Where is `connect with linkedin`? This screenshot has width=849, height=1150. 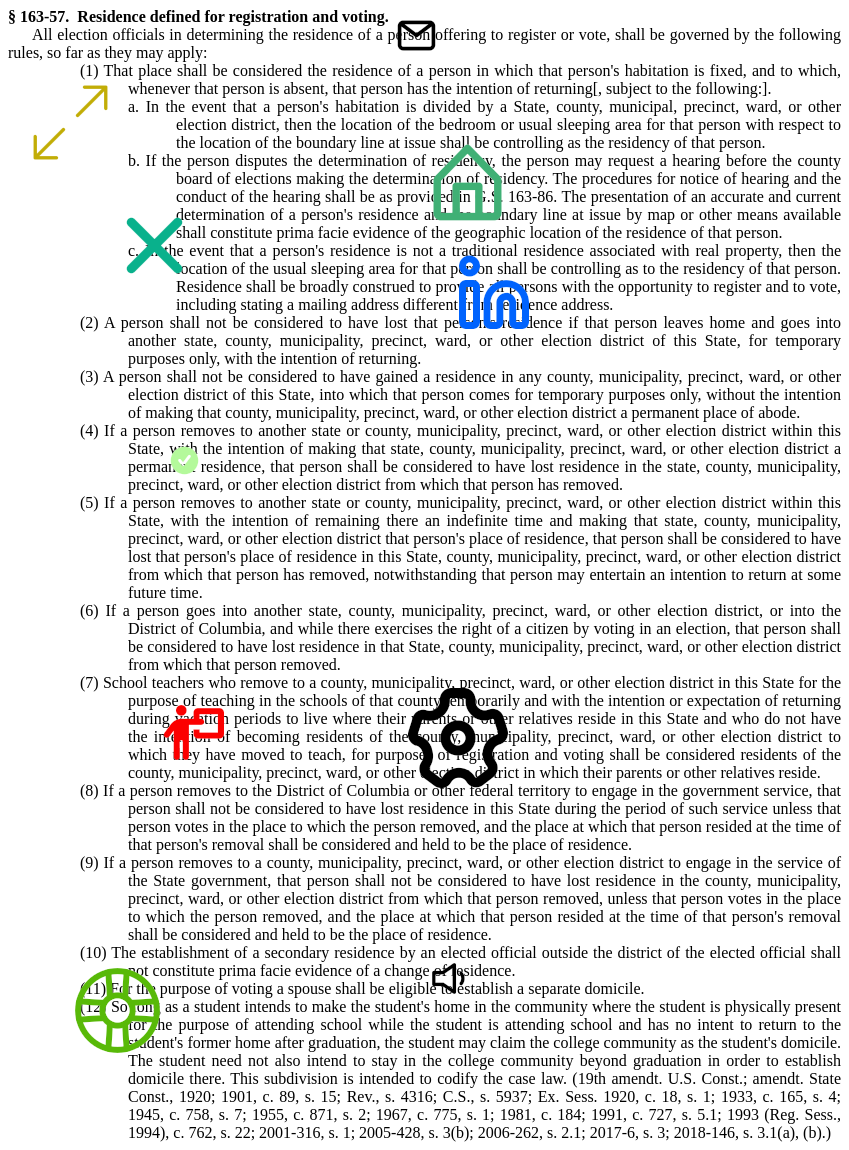 connect with linkedin is located at coordinates (494, 294).